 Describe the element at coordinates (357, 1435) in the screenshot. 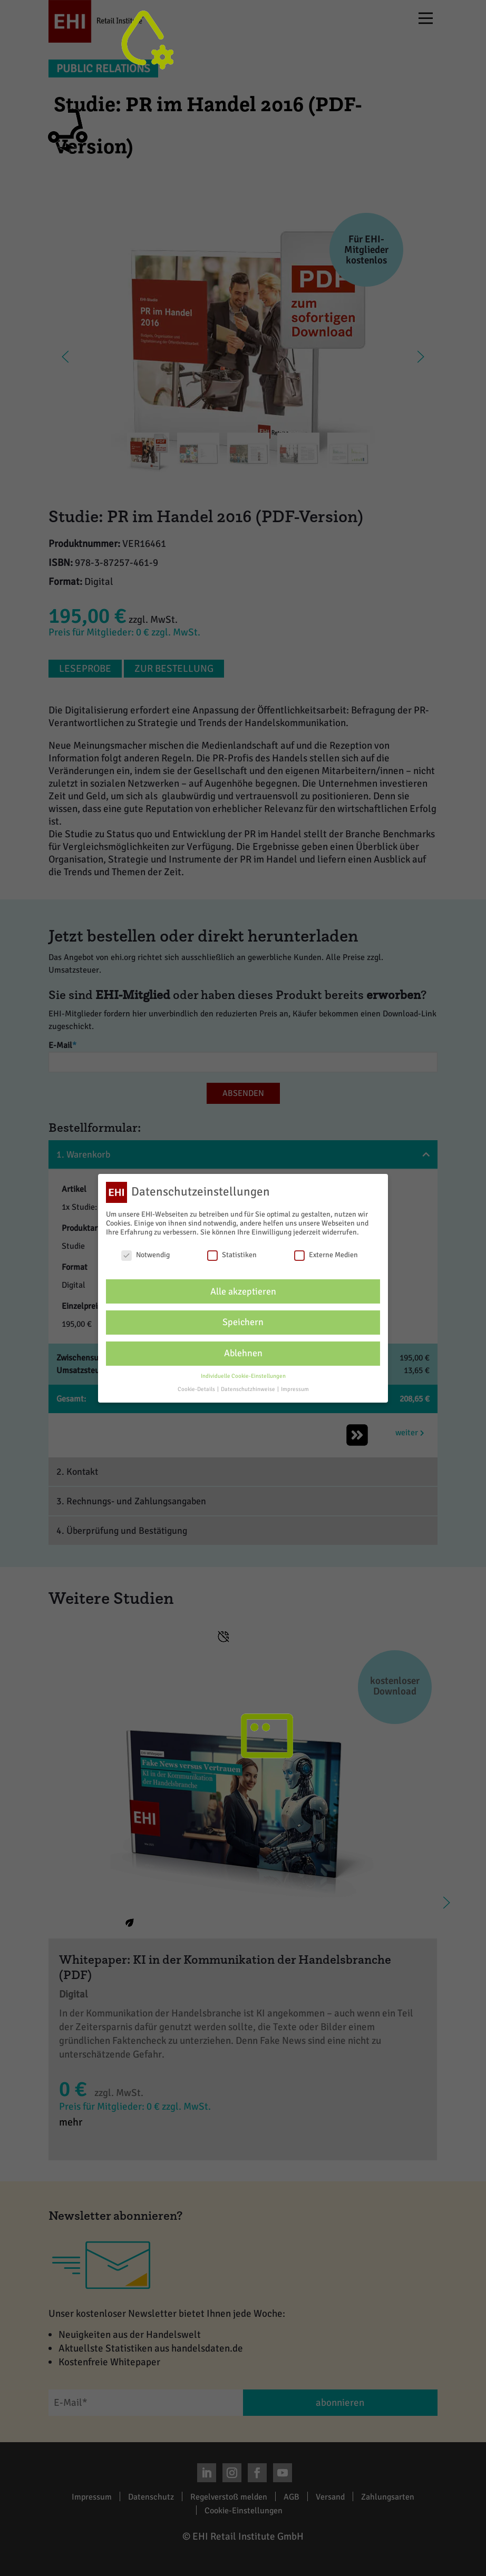

I see `skip forward or advance to next item` at that location.